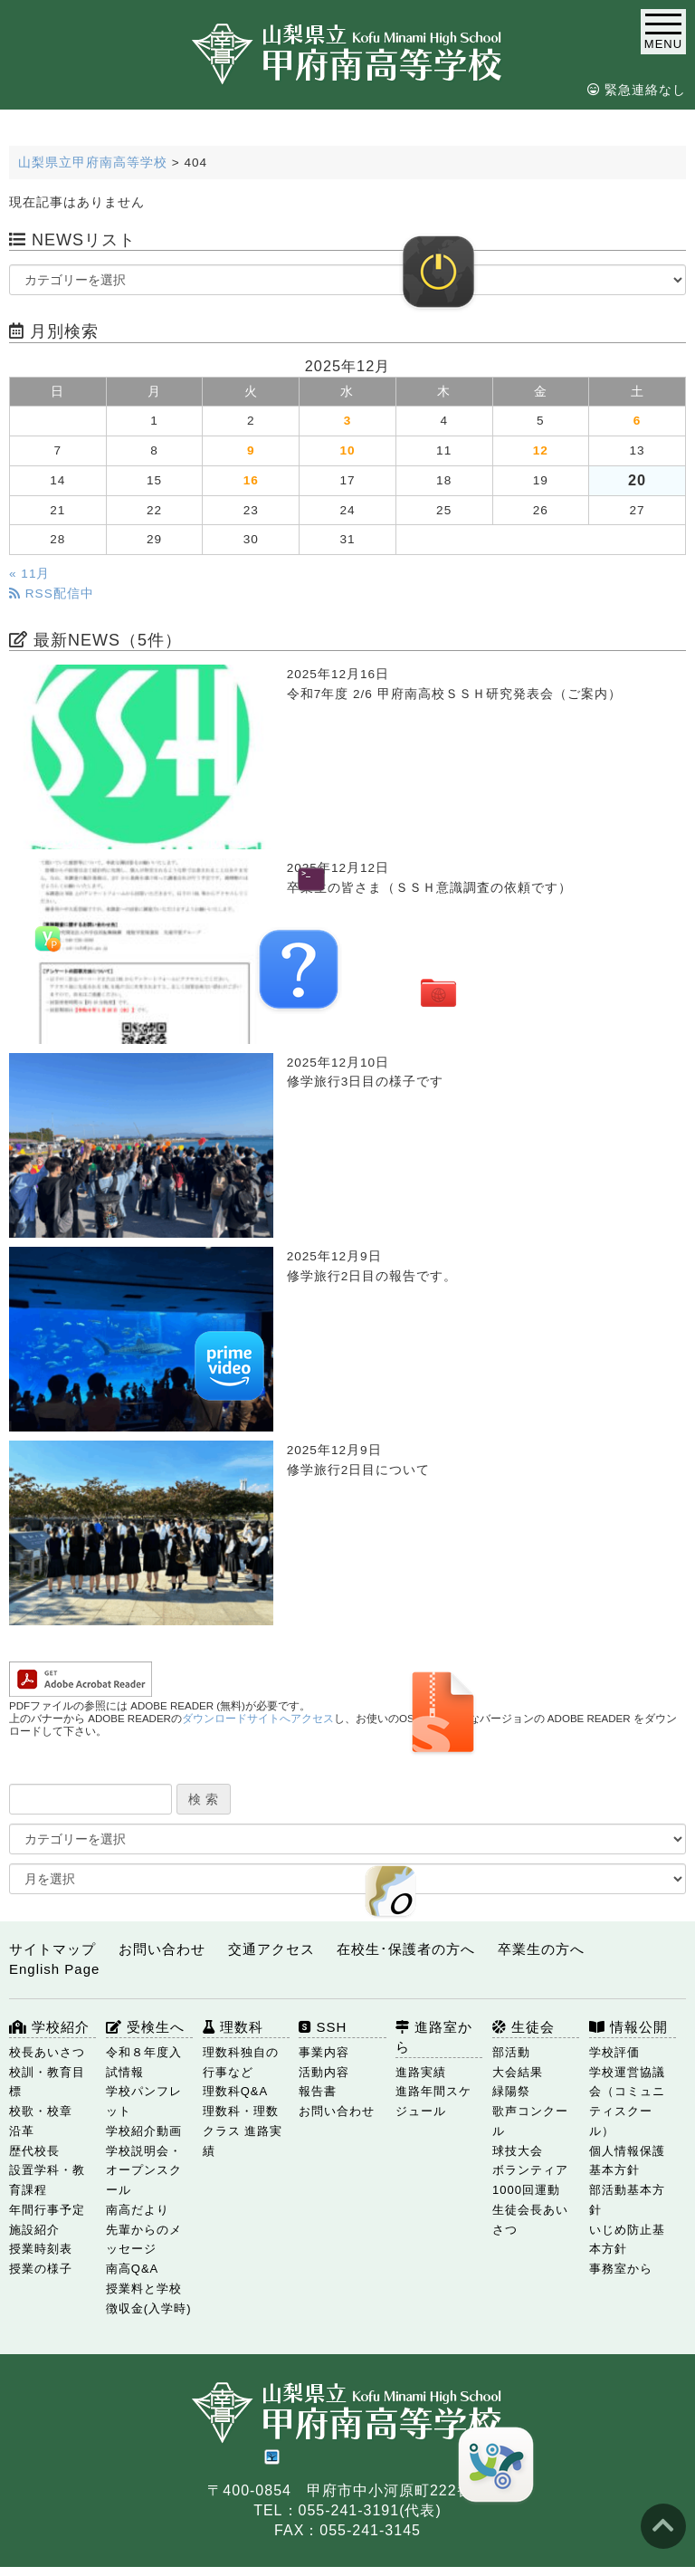 The height and width of the screenshot is (2576, 695). I want to click on open terminal application, so click(311, 879).